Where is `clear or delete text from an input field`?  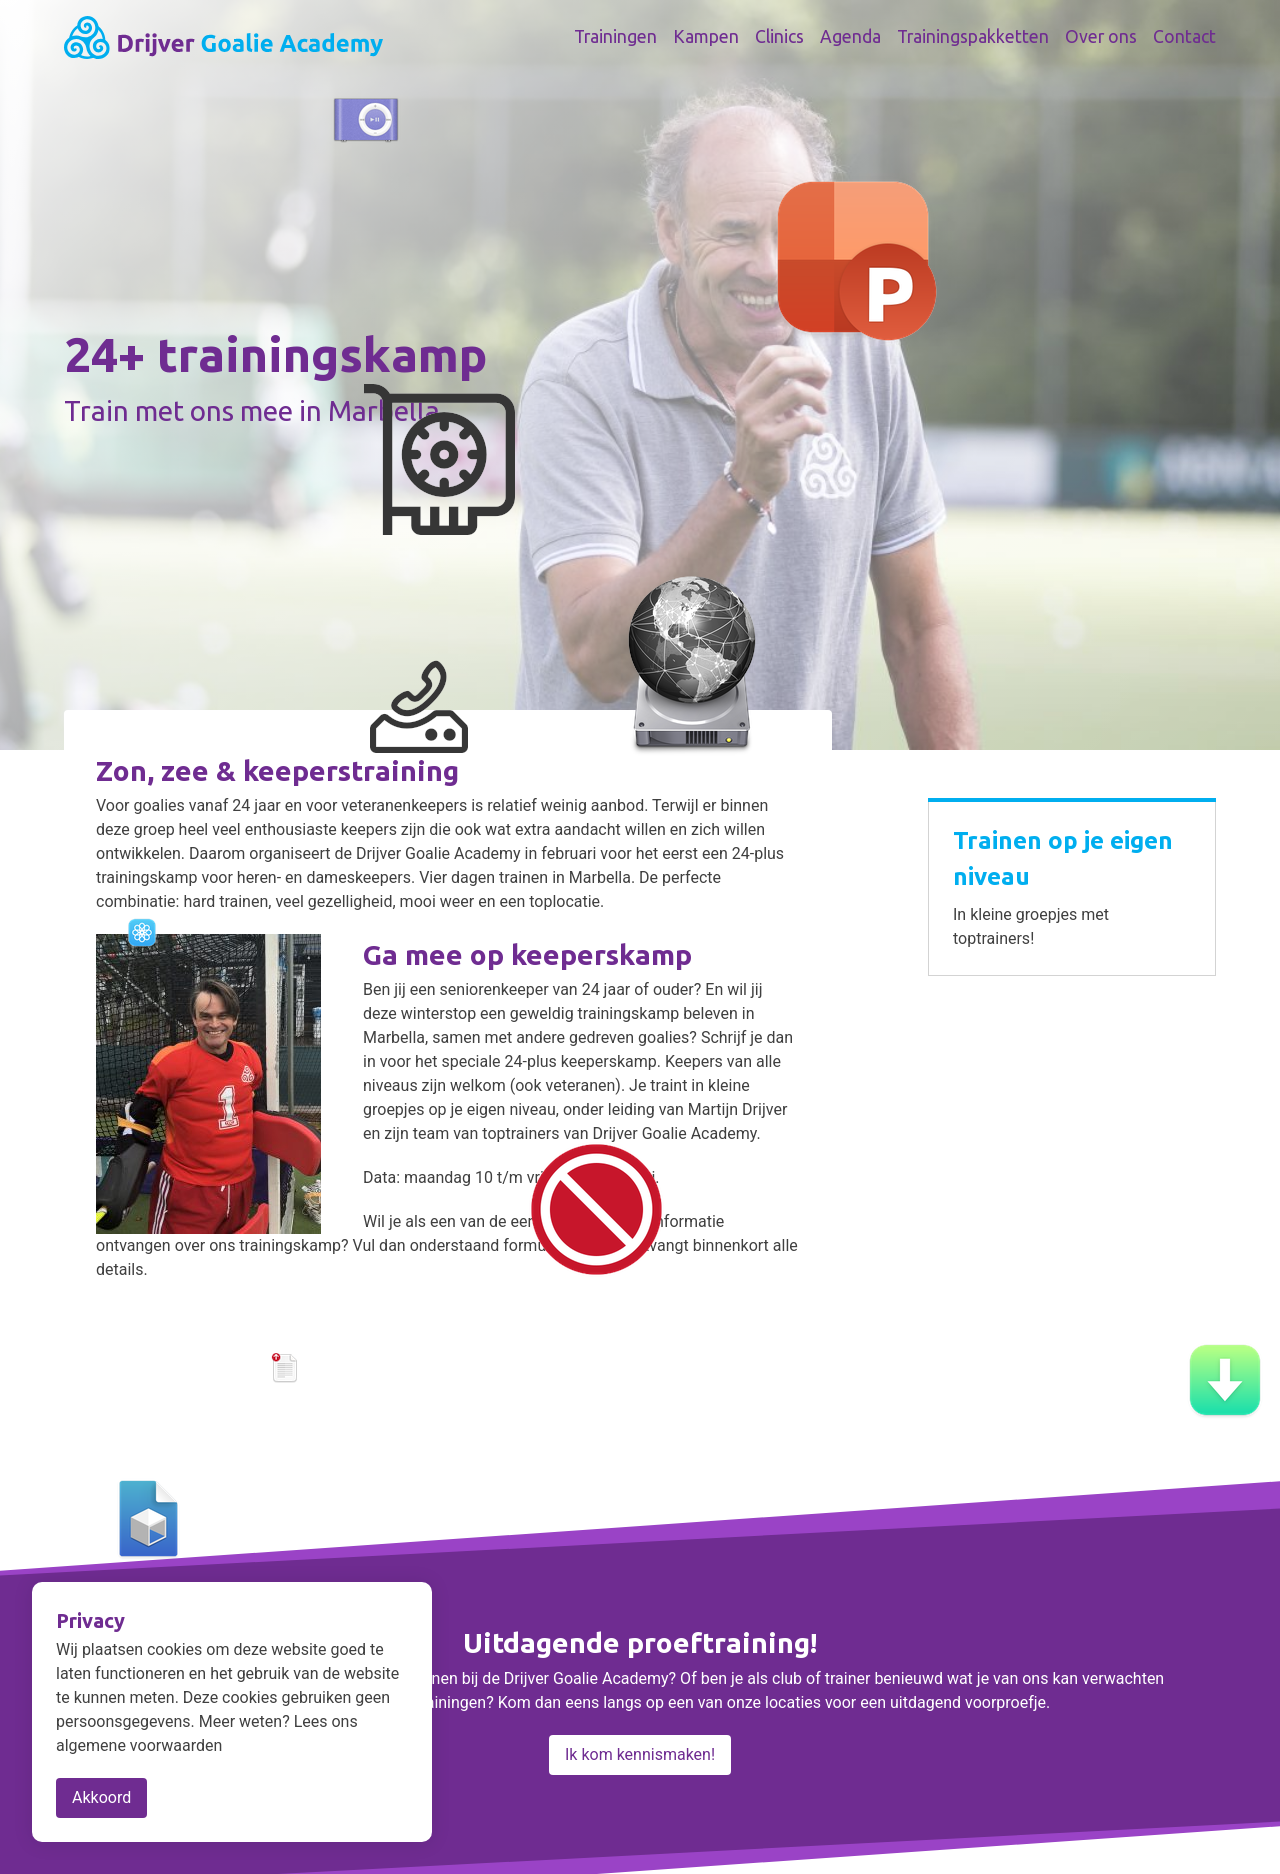 clear or delete text from an input field is located at coordinates (596, 1209).